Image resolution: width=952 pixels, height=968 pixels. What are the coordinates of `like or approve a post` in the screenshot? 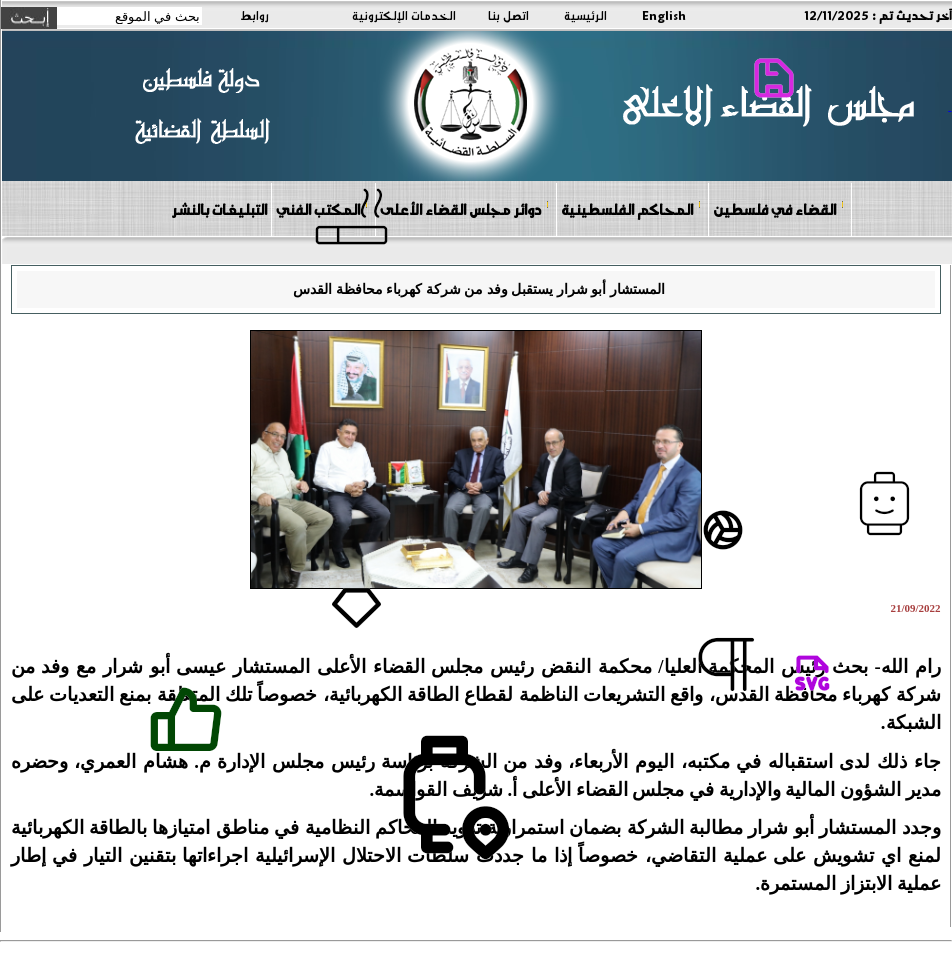 It's located at (186, 723).